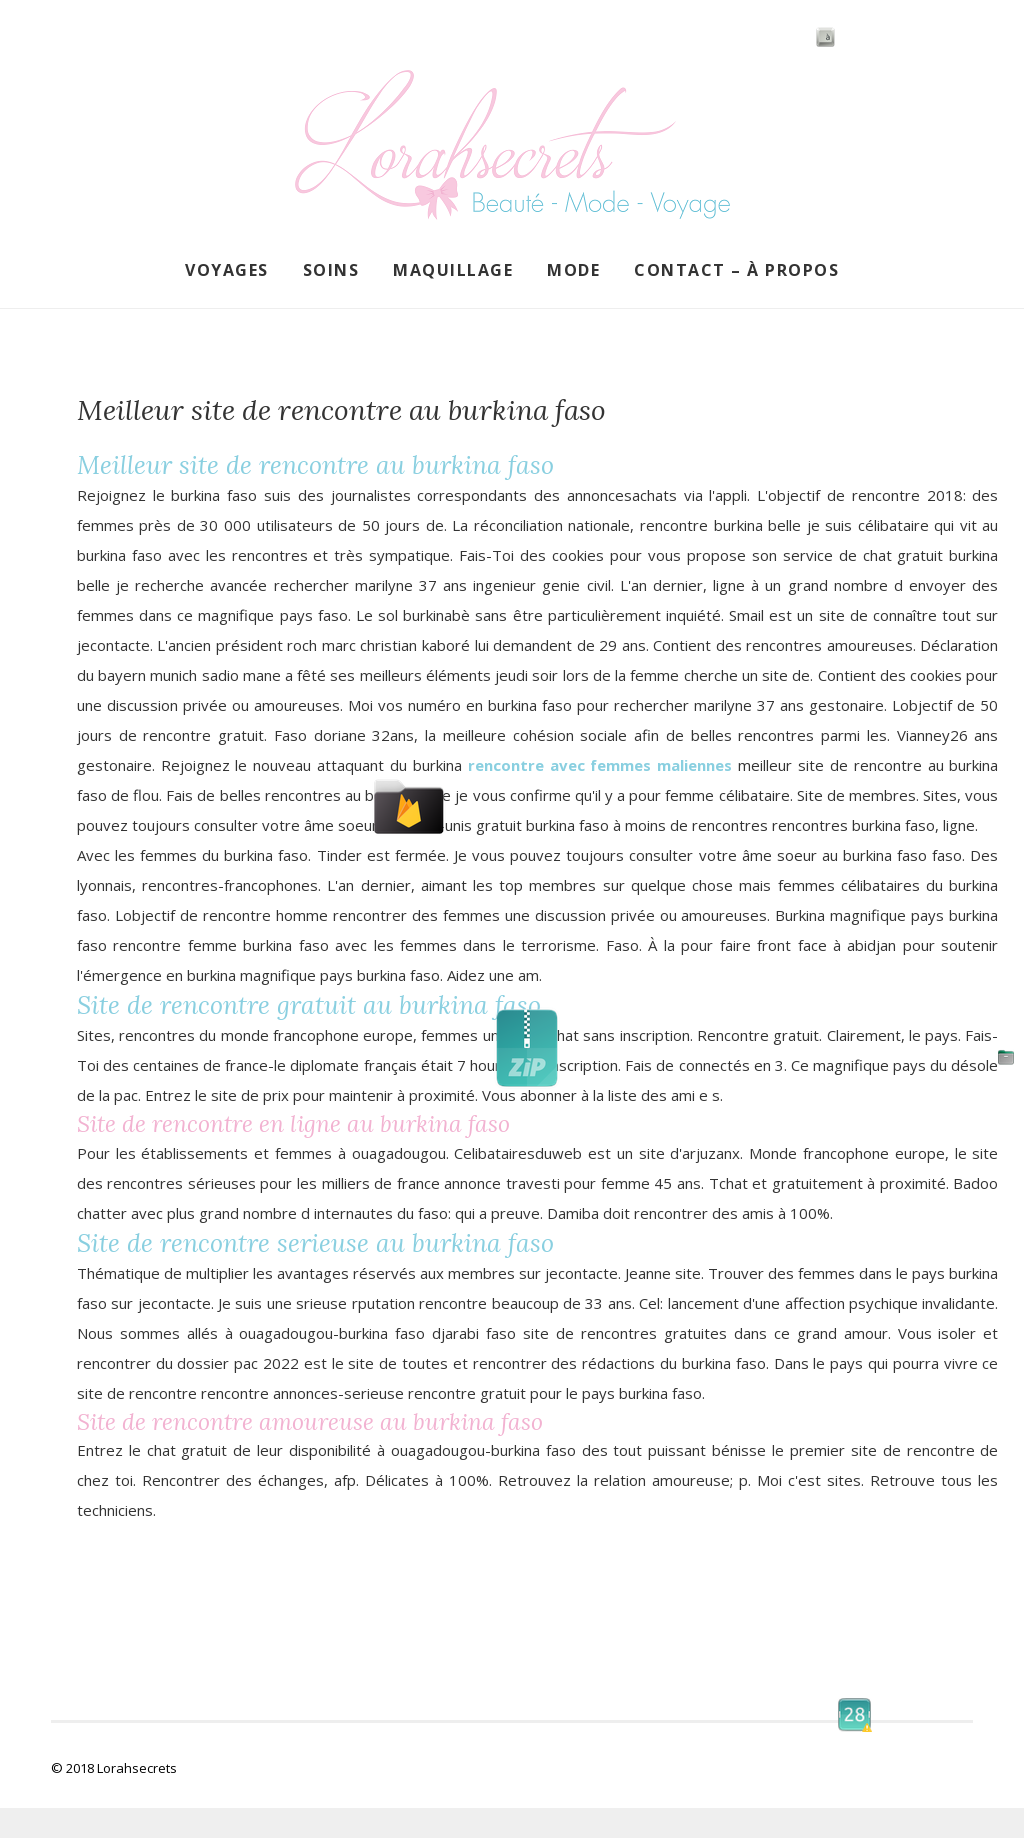 The height and width of the screenshot is (1838, 1024). What do you see at coordinates (527, 1048) in the screenshot?
I see `a compressed zip file` at bounding box center [527, 1048].